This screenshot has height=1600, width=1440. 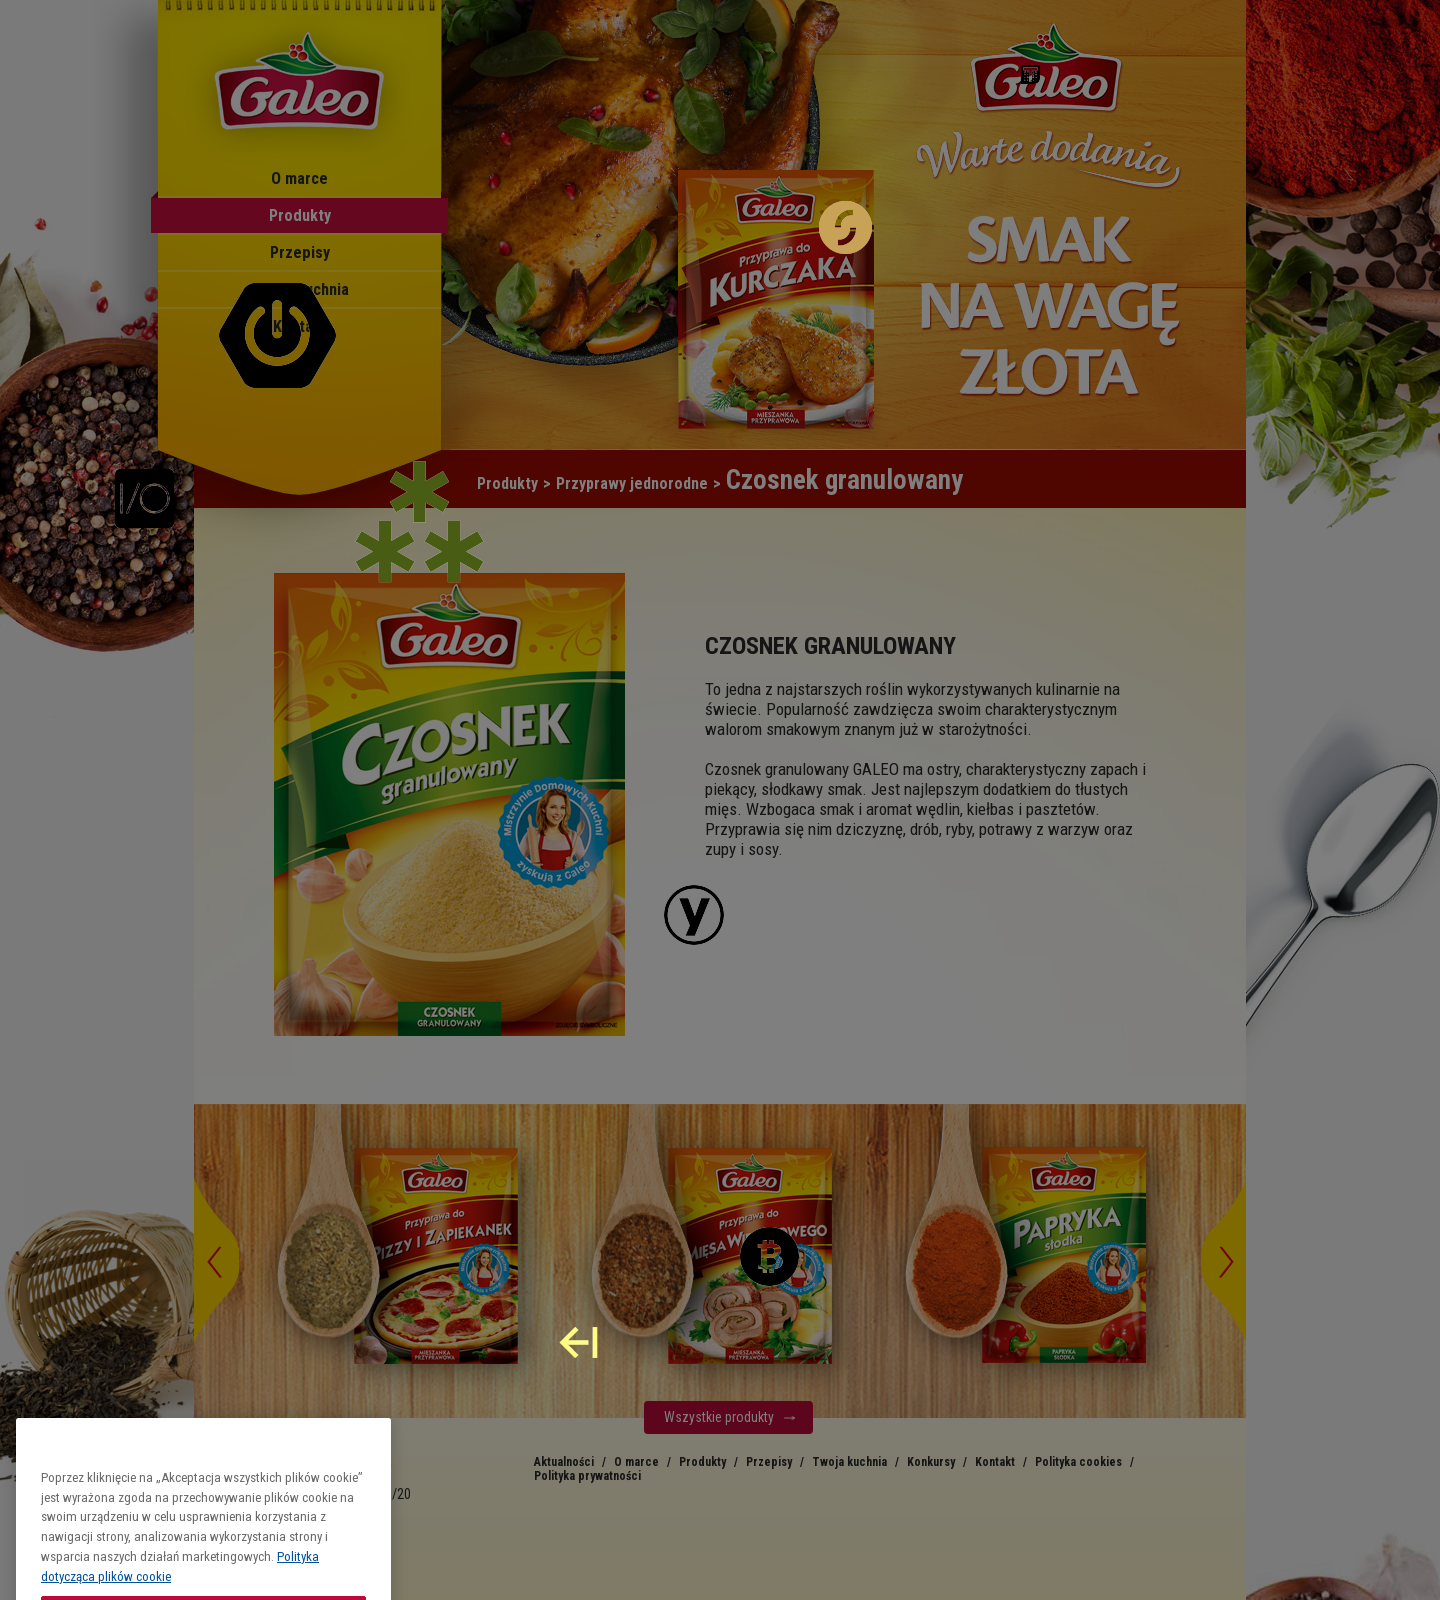 What do you see at coordinates (845, 227) in the screenshot?
I see `open the Starling Bank app` at bounding box center [845, 227].